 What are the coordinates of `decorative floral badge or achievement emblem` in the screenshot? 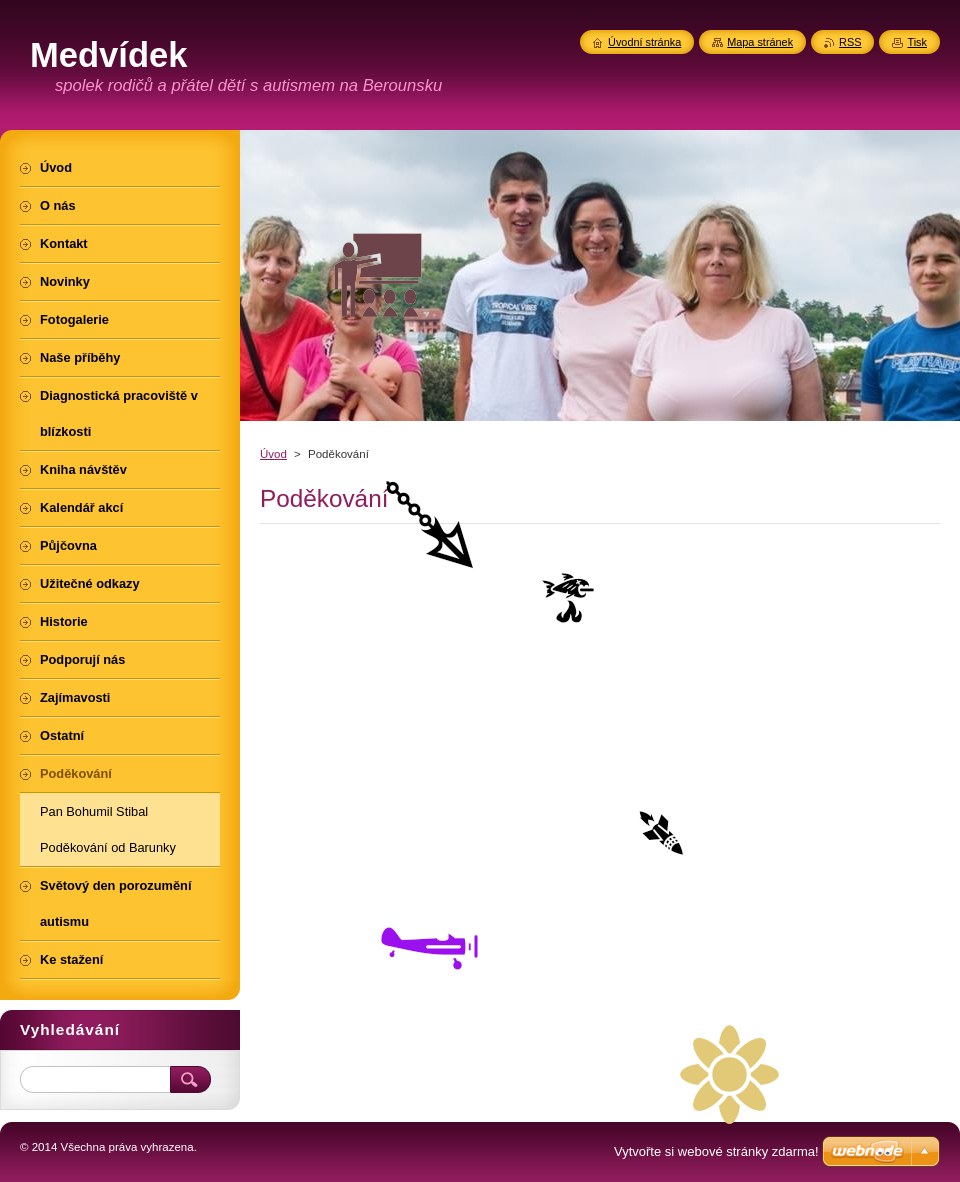 It's located at (729, 1074).